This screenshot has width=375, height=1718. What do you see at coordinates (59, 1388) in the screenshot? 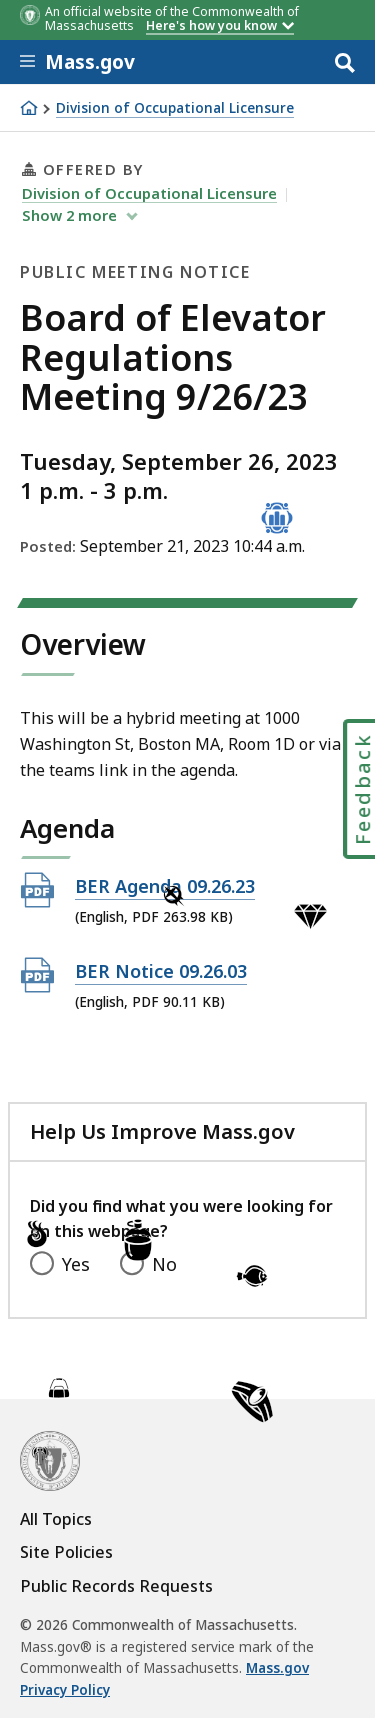
I see `access gym or fitness features` at bounding box center [59, 1388].